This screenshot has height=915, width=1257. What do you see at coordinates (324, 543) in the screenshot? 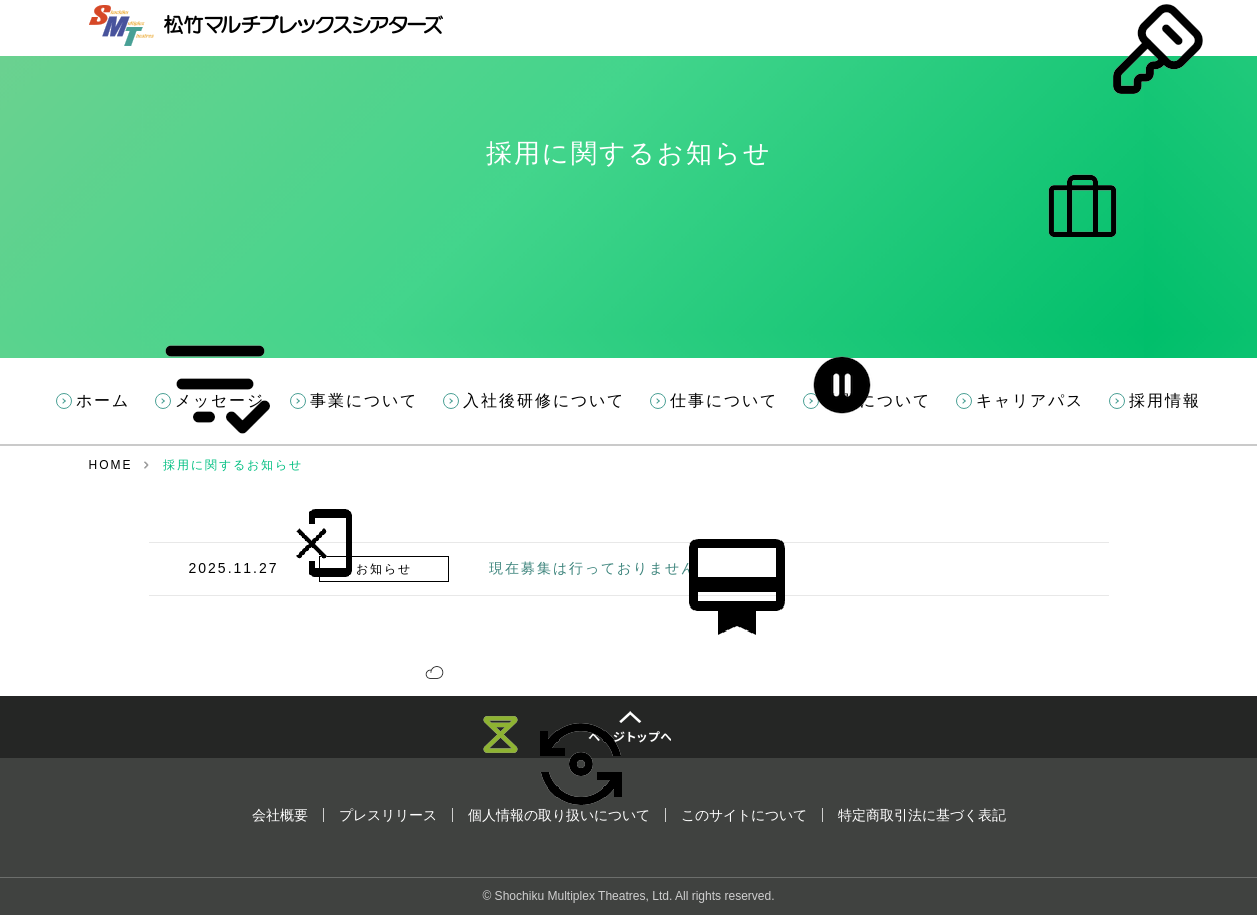
I see `disconnect or unlink a mobile device` at bounding box center [324, 543].